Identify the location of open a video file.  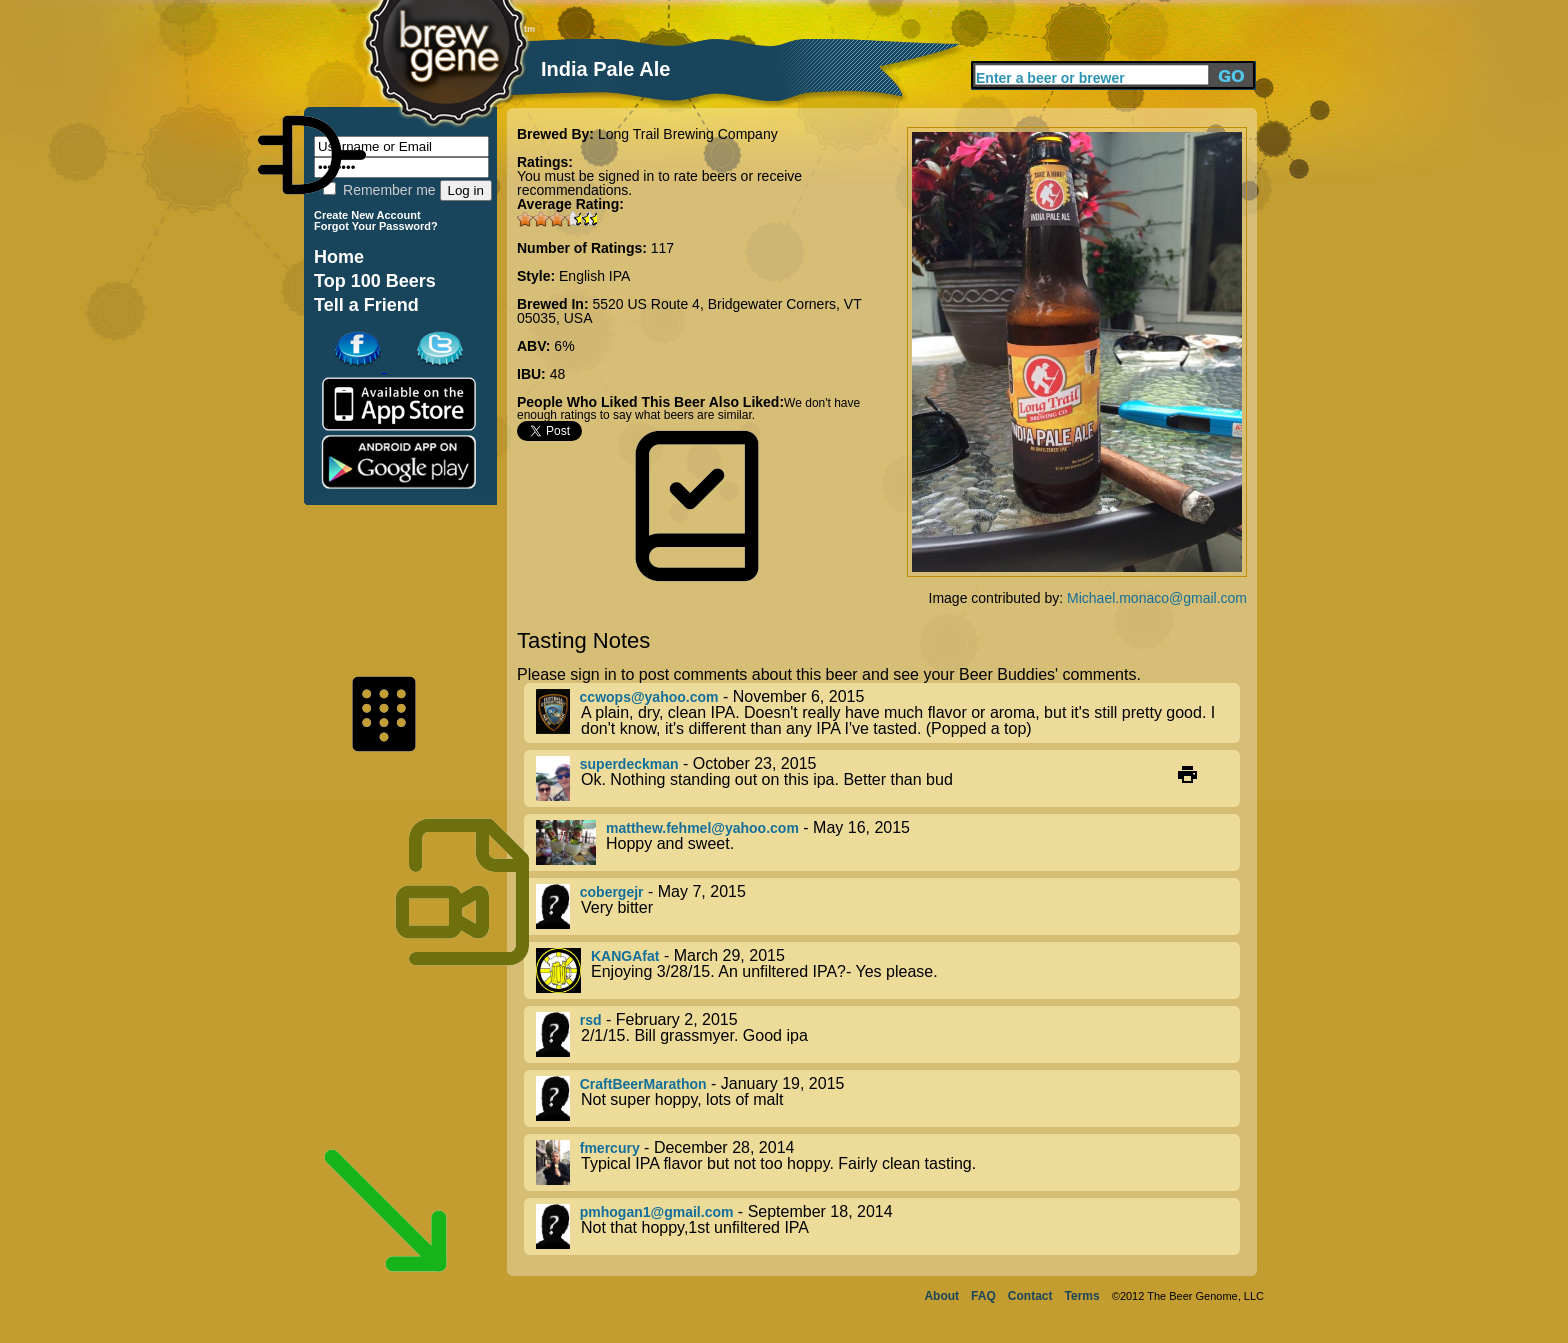
(469, 892).